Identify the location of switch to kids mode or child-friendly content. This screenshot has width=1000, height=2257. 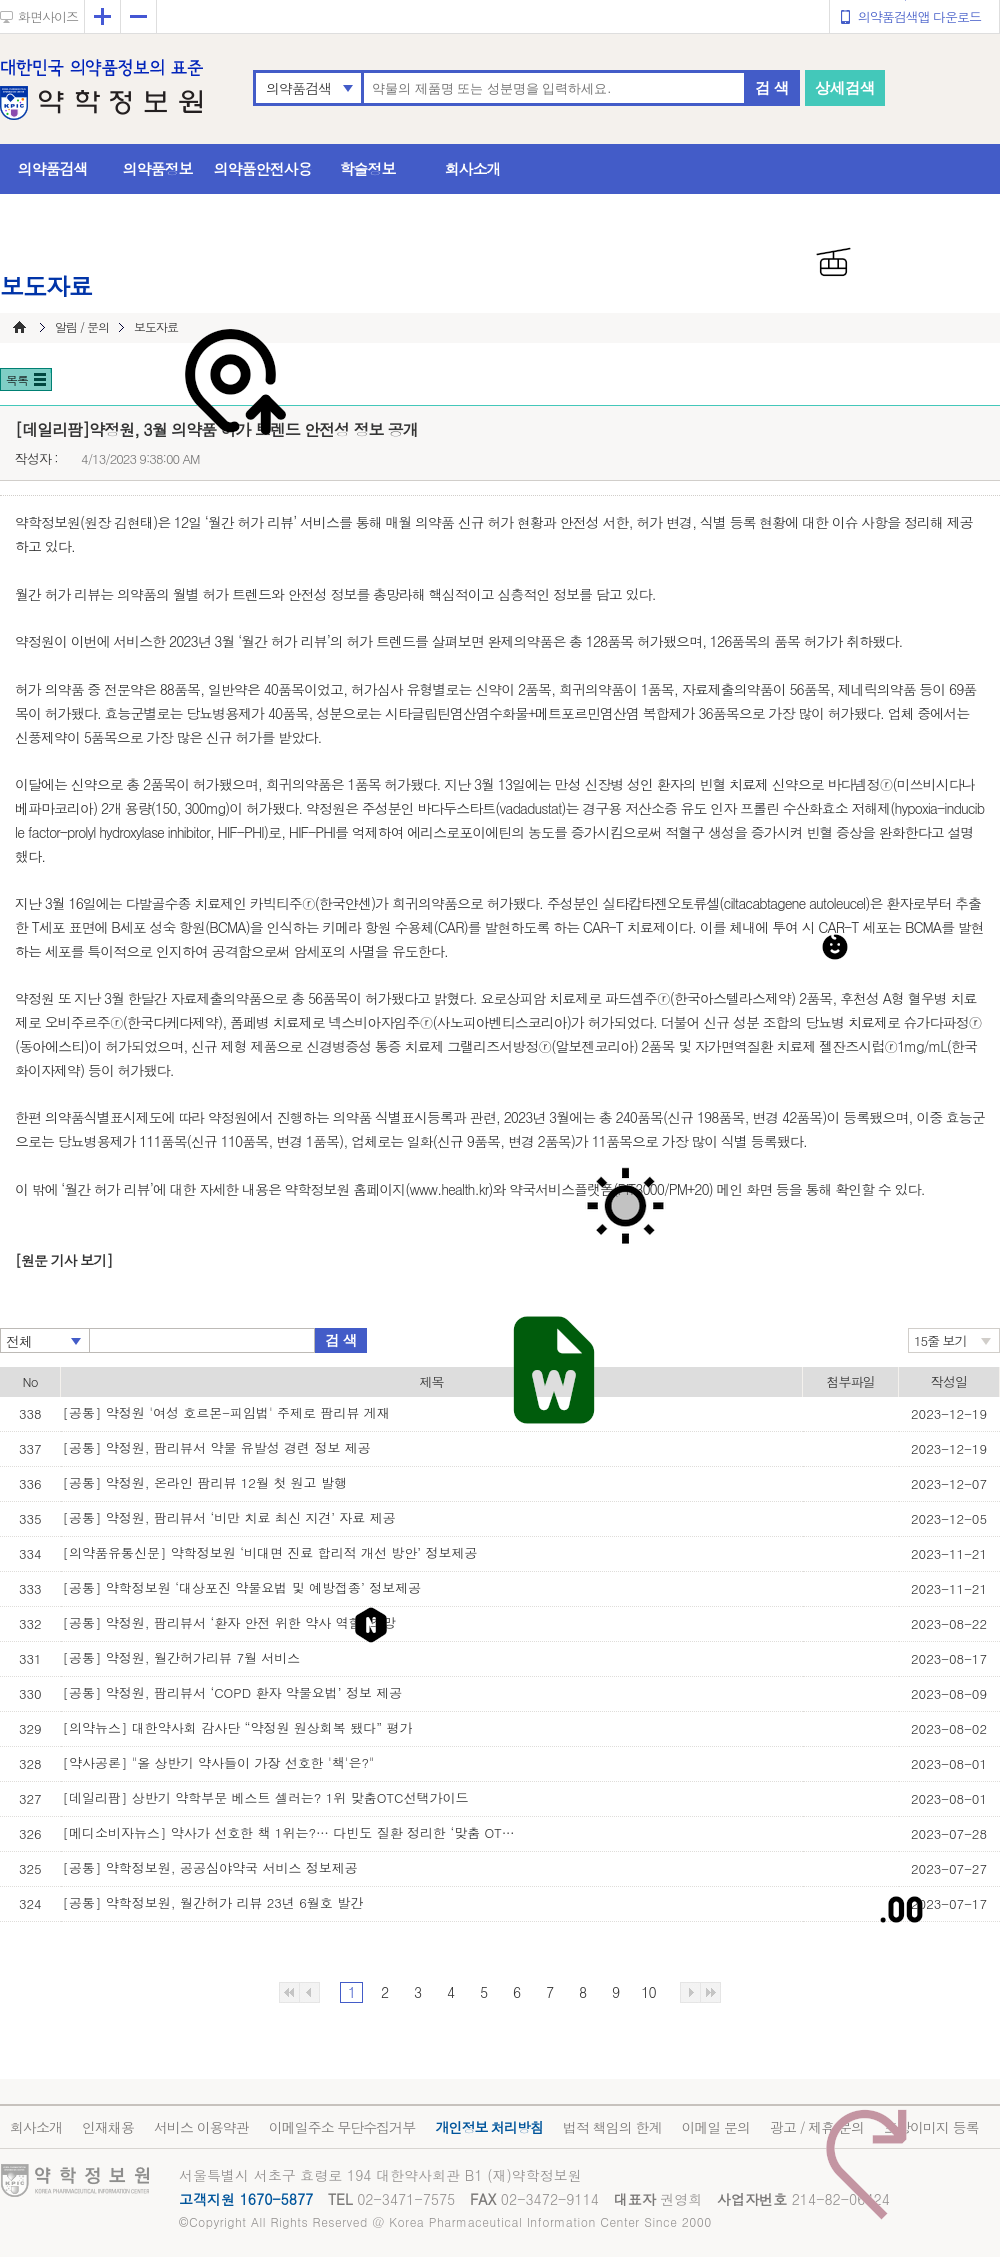
(835, 947).